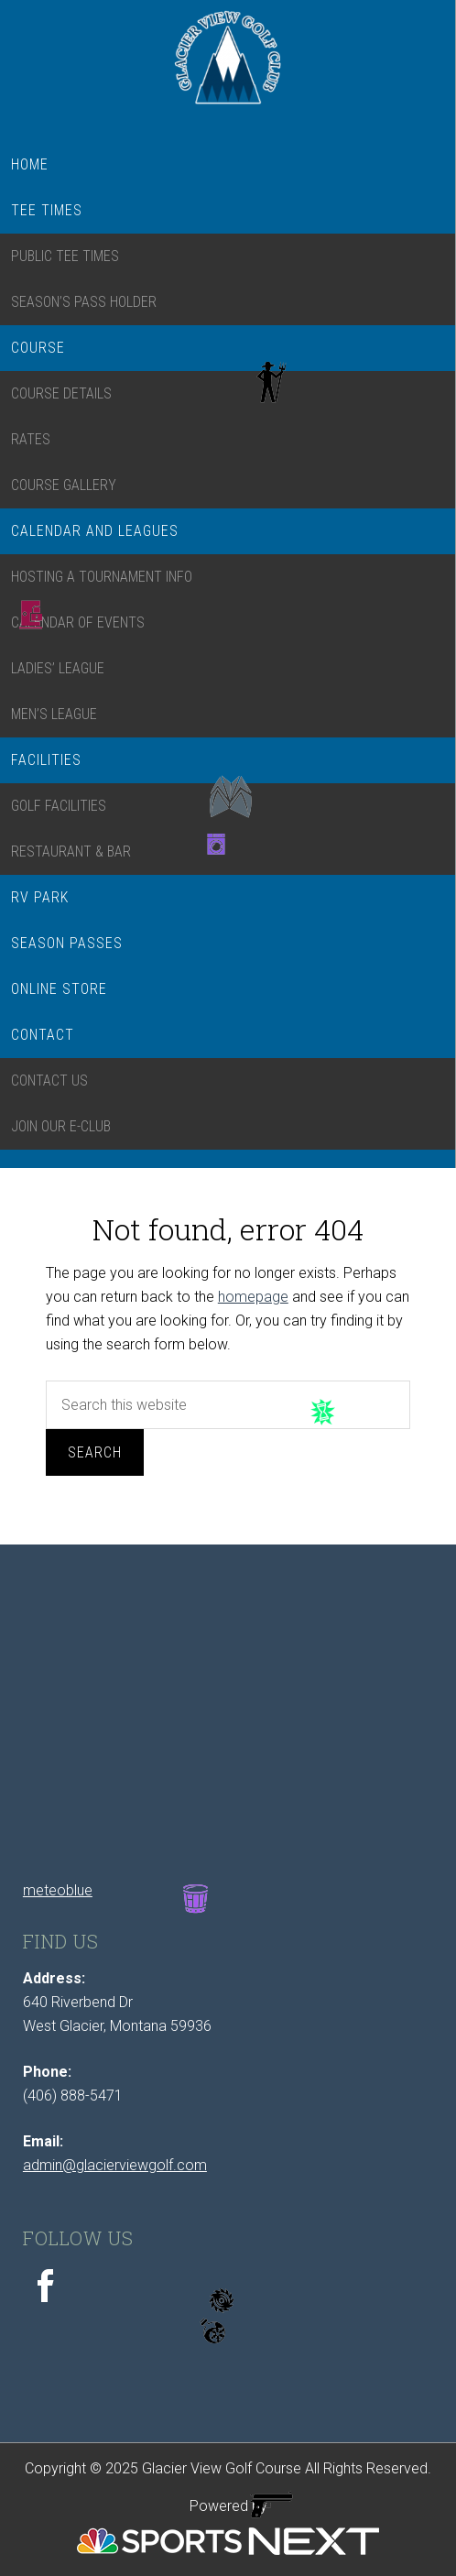 The width and height of the screenshot is (456, 2576). Describe the element at coordinates (322, 1412) in the screenshot. I see `add extra time or extend a timer` at that location.